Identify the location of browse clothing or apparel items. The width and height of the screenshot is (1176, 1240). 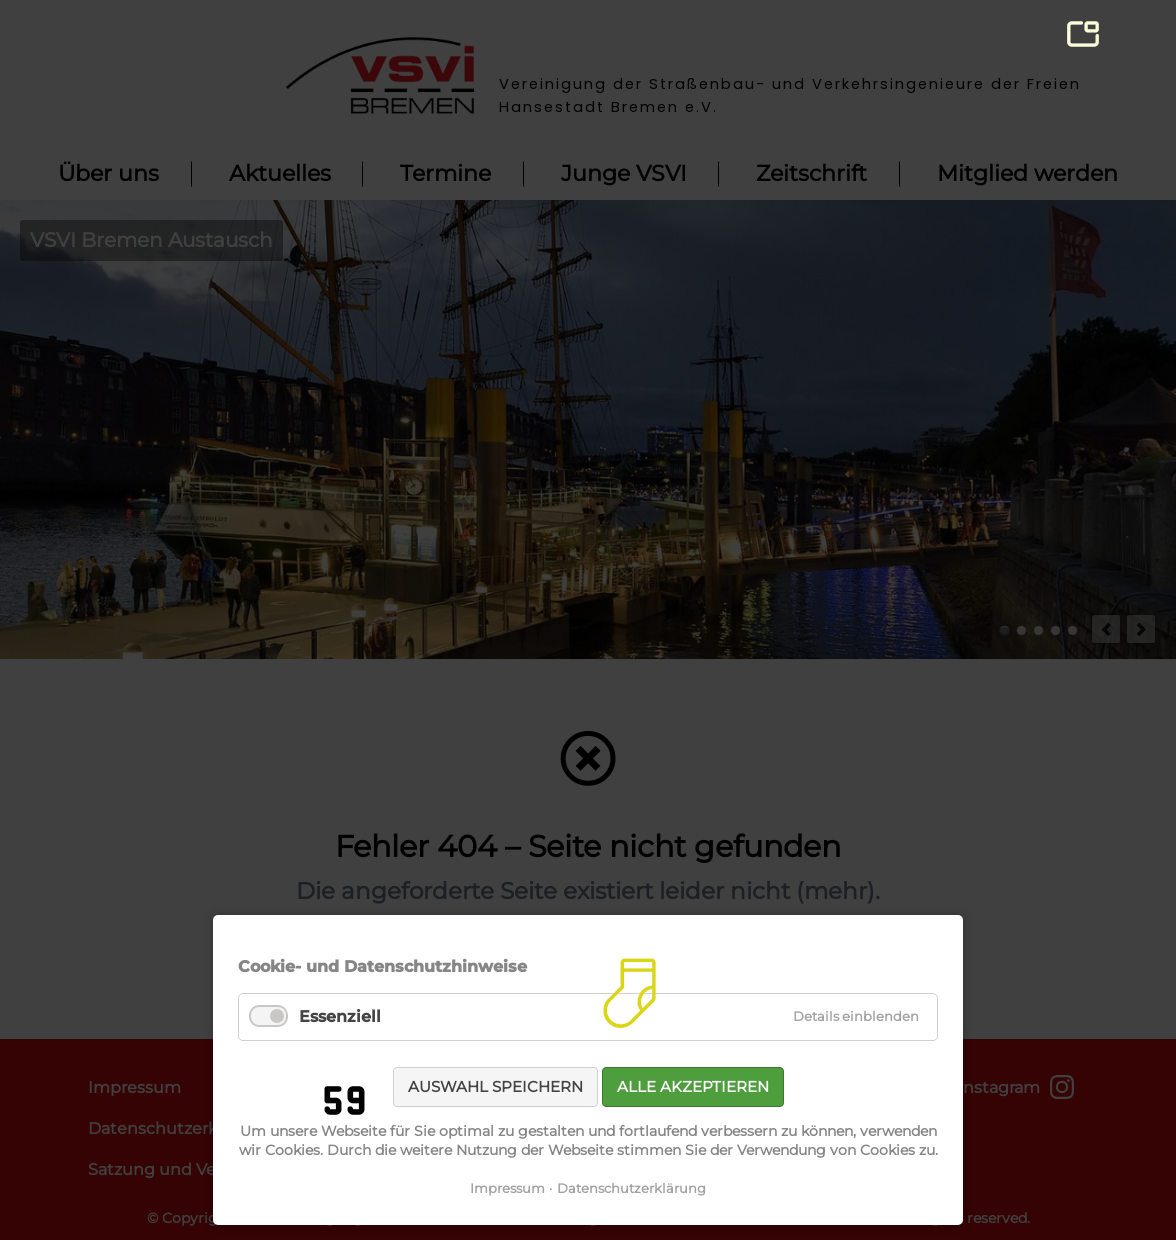
(632, 992).